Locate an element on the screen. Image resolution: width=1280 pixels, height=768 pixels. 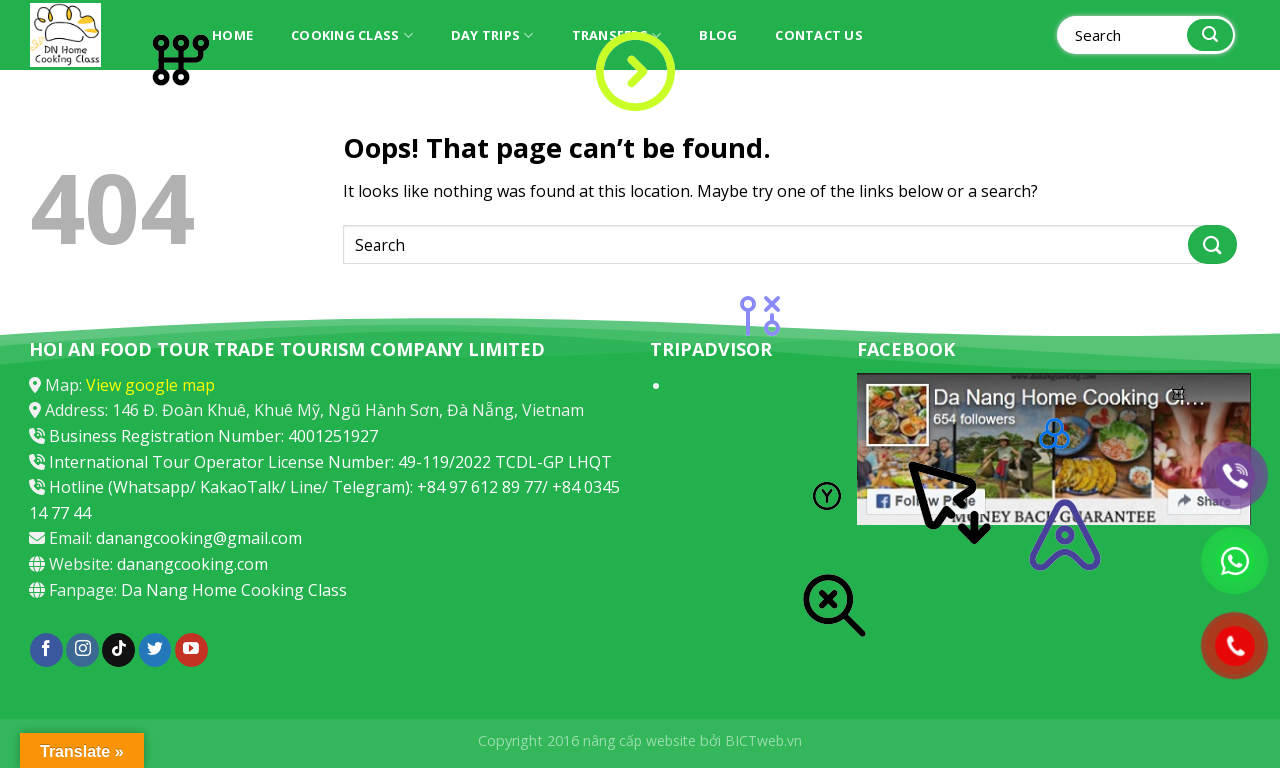
cancel or exit search mode is located at coordinates (834, 605).